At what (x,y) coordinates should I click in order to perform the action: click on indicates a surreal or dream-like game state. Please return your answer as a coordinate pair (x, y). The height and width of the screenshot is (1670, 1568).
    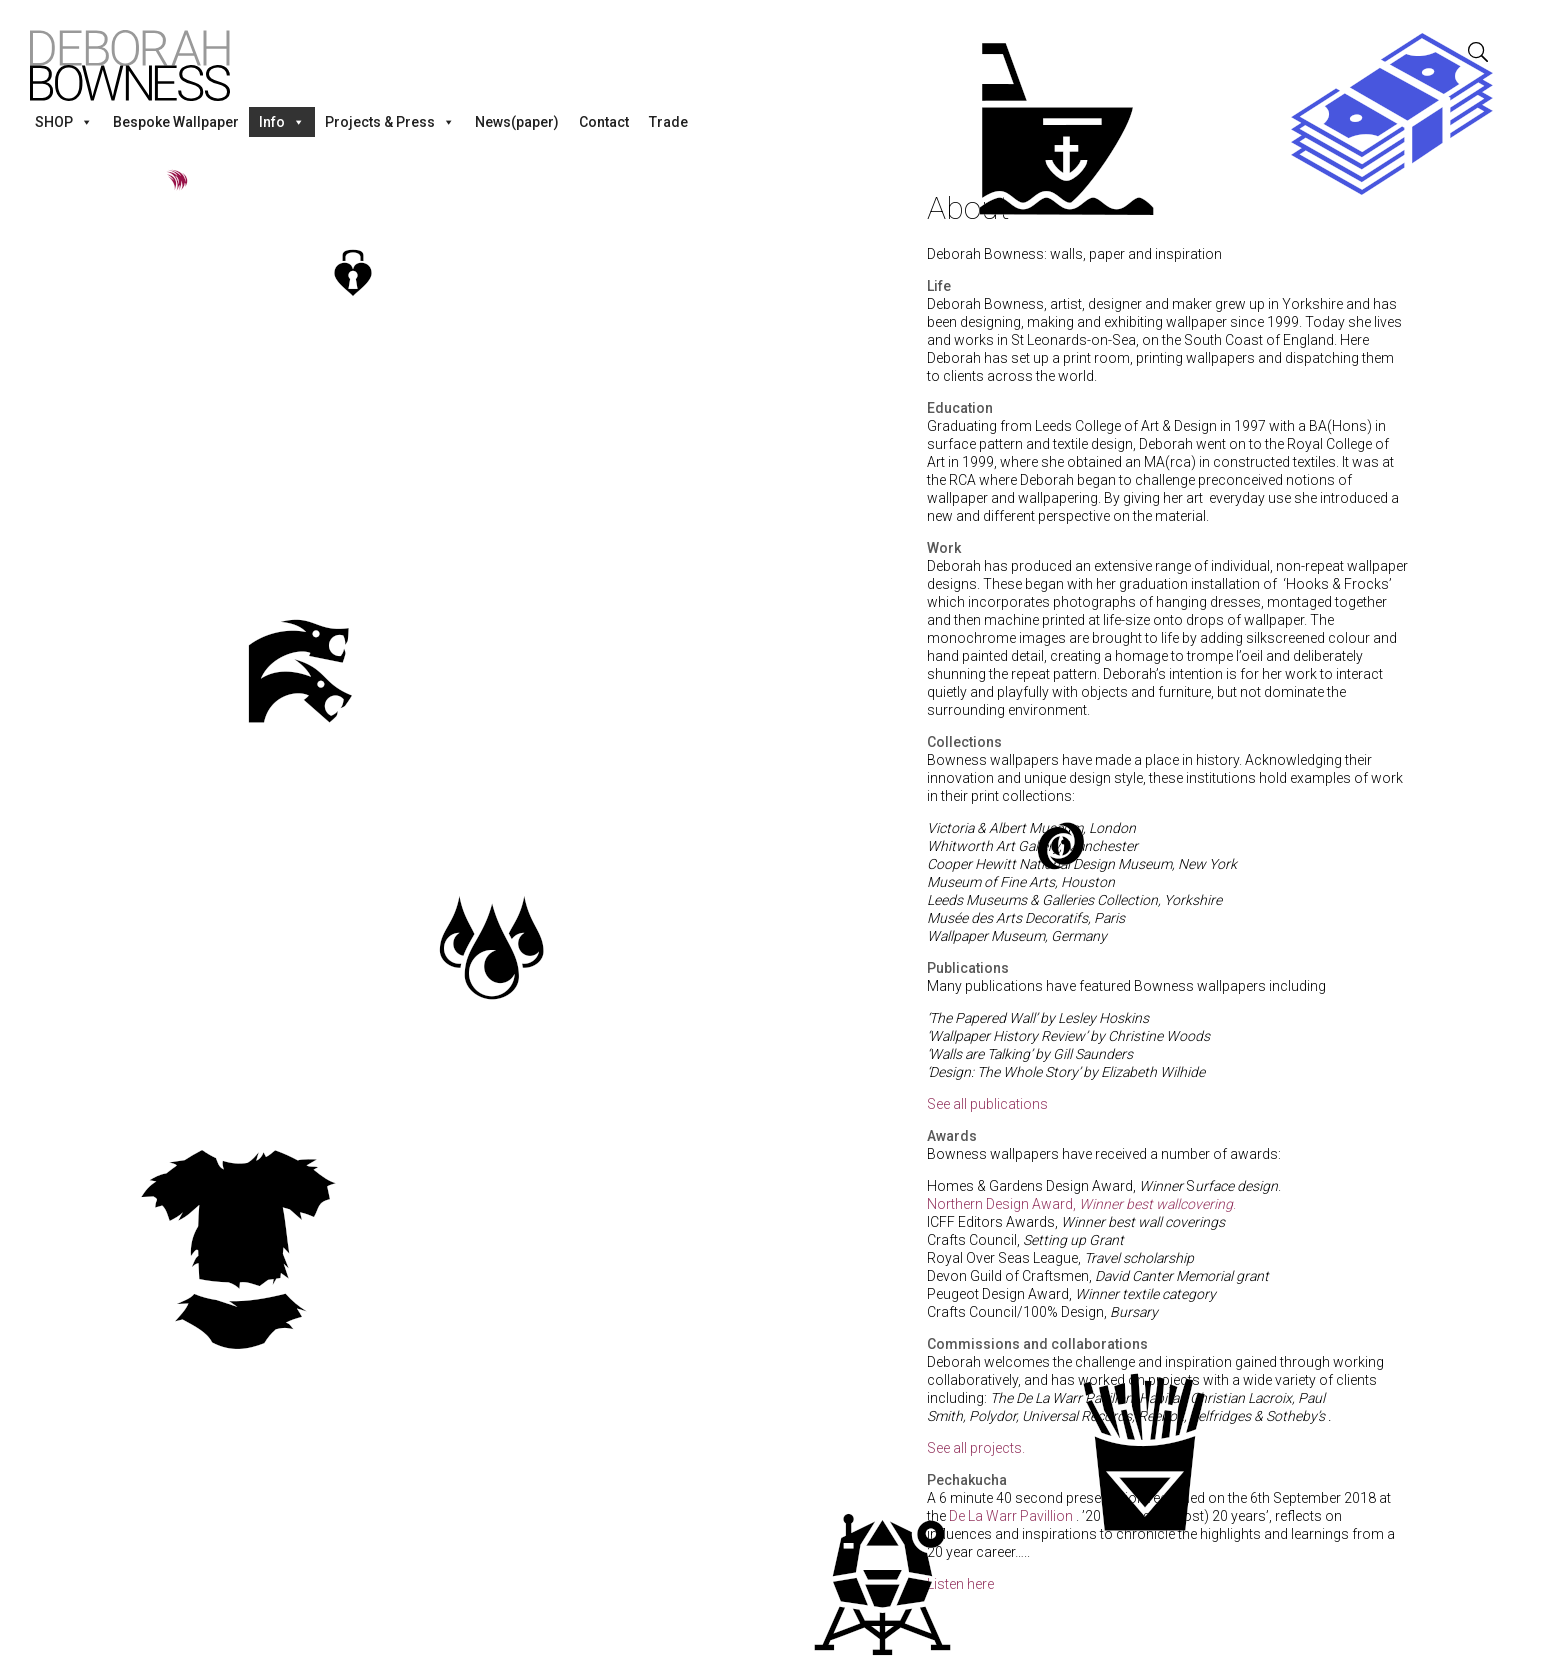
    Looking at the image, I should click on (1061, 846).